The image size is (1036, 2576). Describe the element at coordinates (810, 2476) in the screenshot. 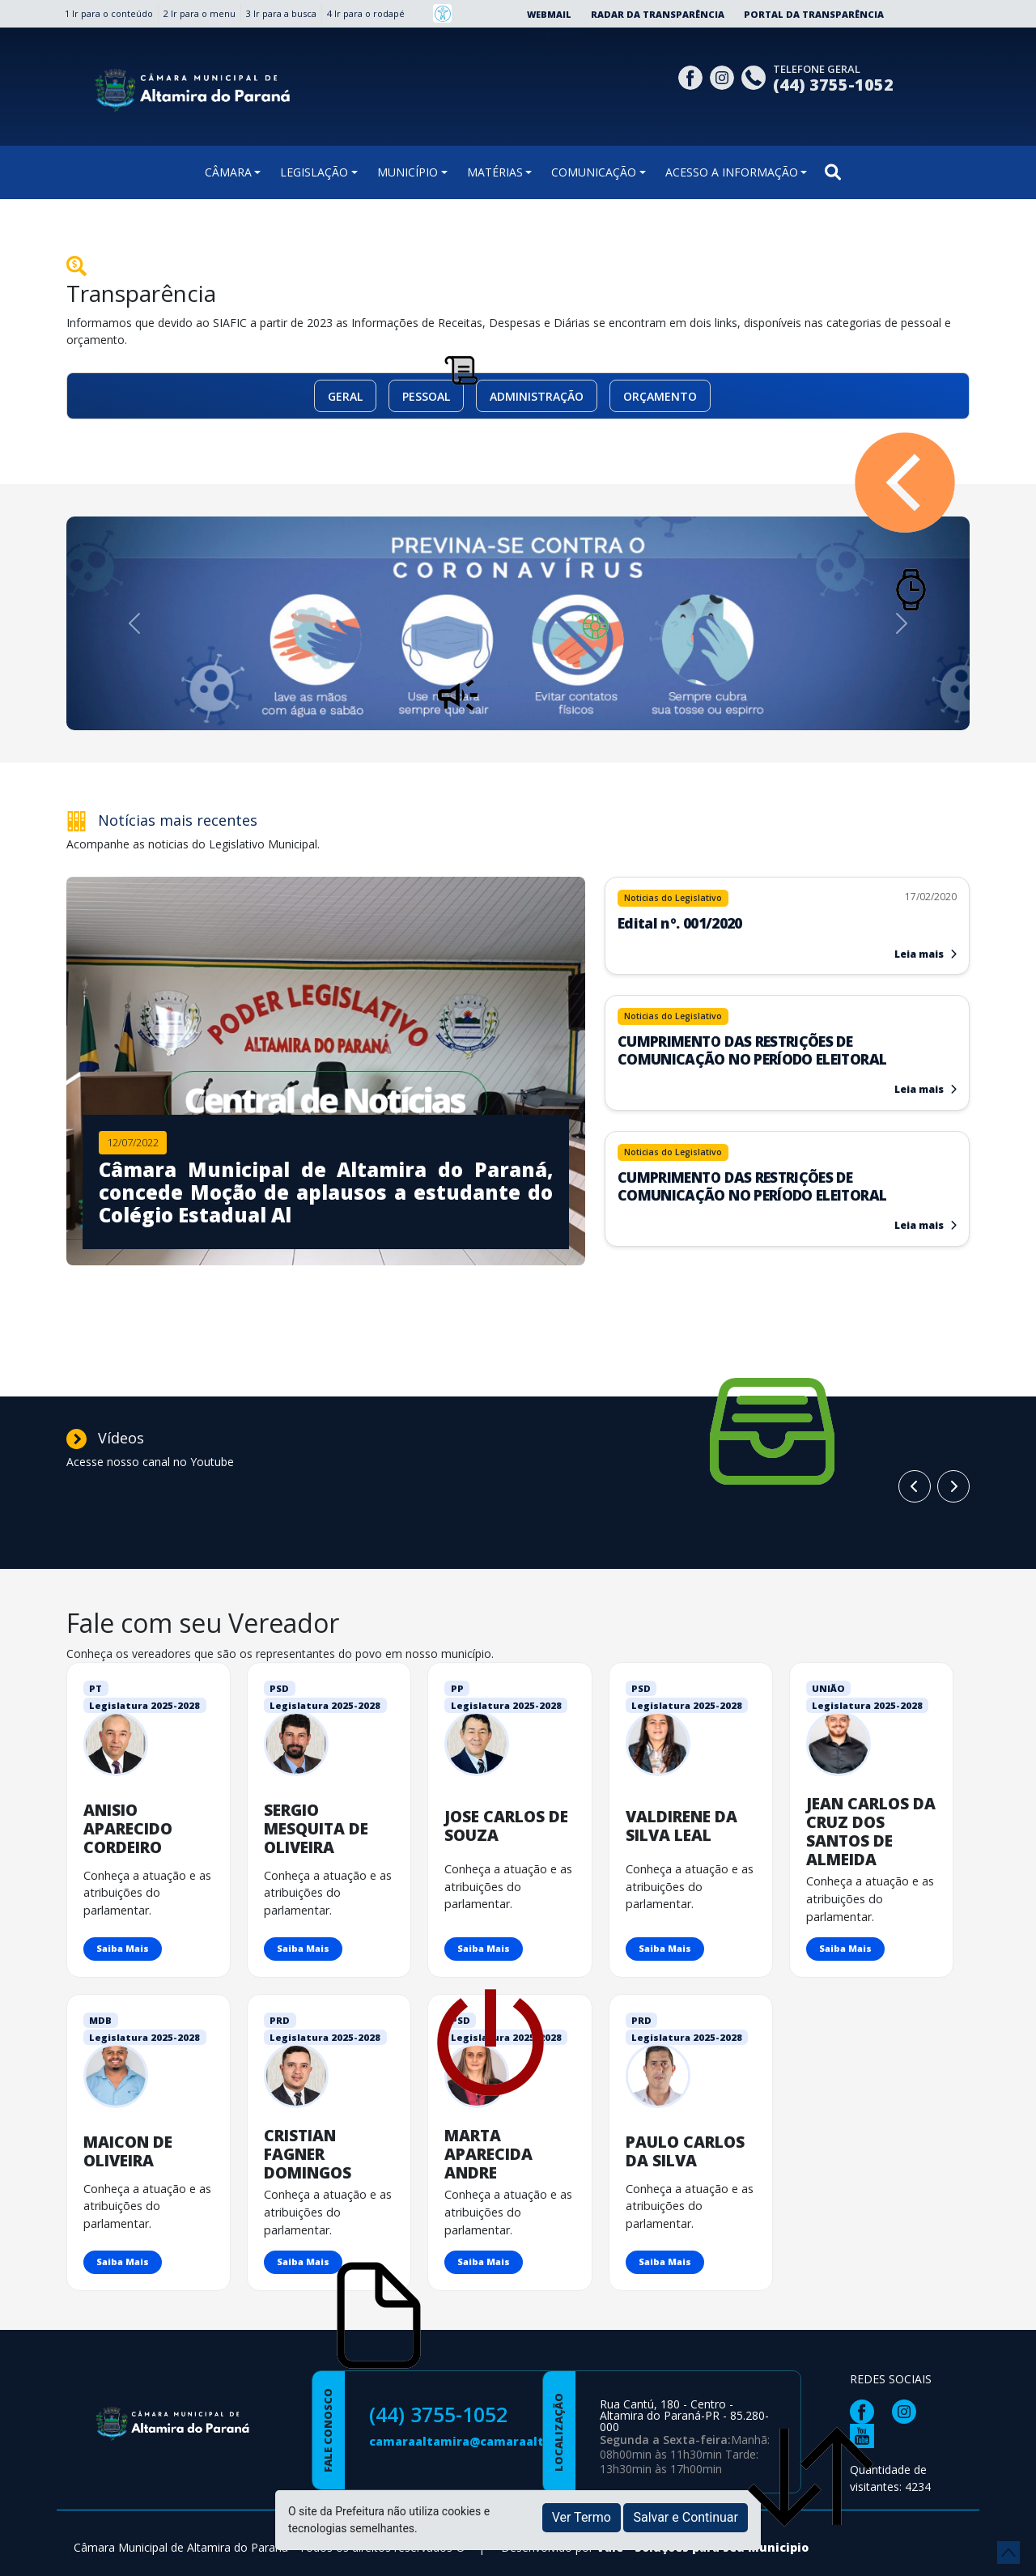

I see `swap or reorder items vertically` at that location.